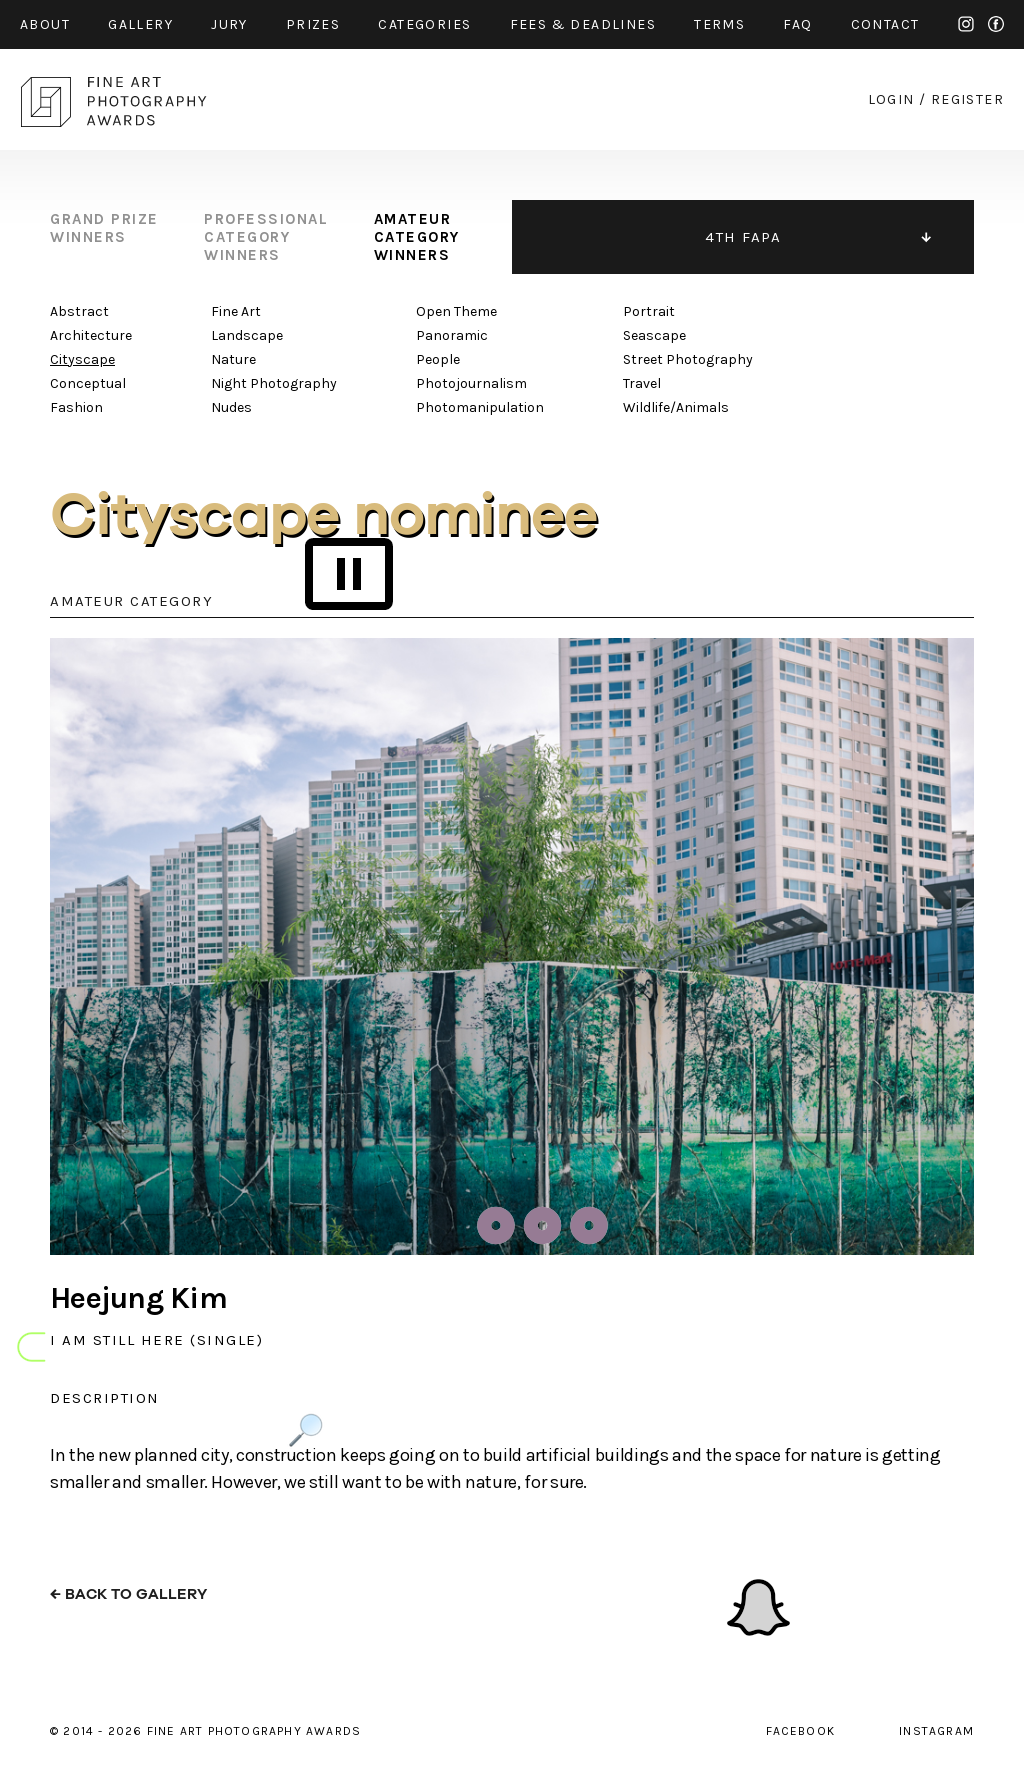 This screenshot has width=1024, height=1788. Describe the element at coordinates (349, 574) in the screenshot. I see `pause an ongoing presentation` at that location.